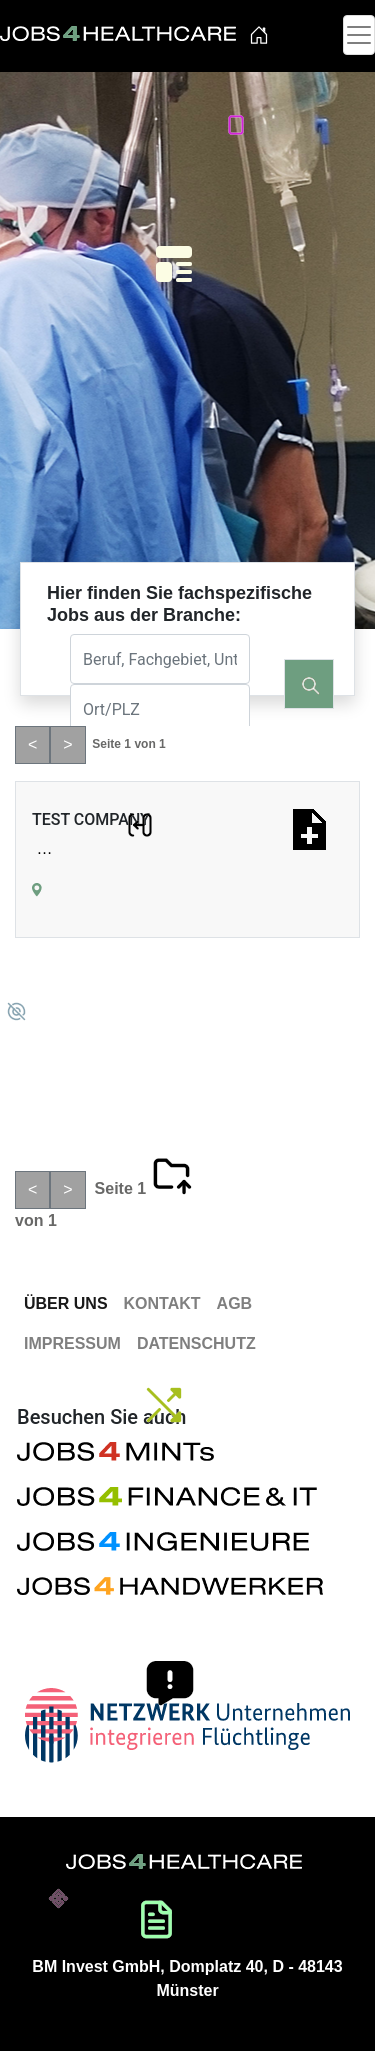  I want to click on switch to portrait orientation, so click(236, 125).